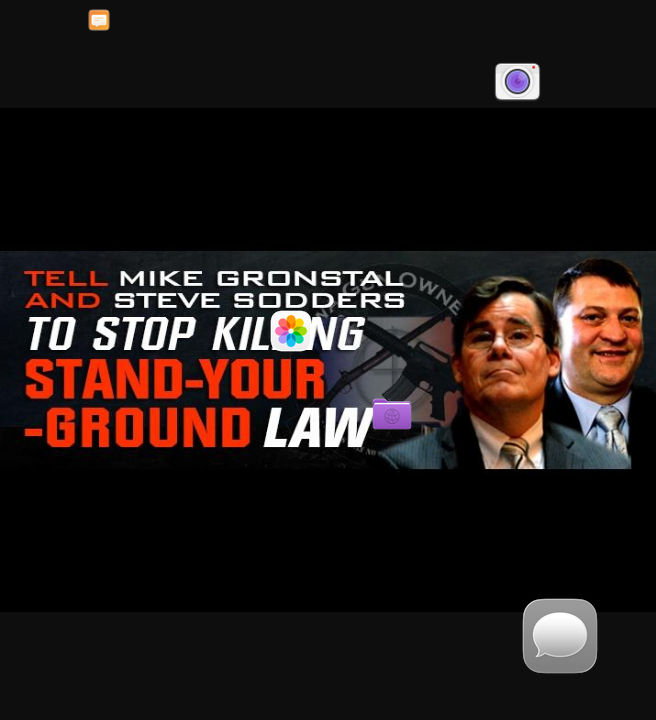 This screenshot has height=720, width=656. What do you see at coordinates (99, 20) in the screenshot?
I see `open empathy messaging app` at bounding box center [99, 20].